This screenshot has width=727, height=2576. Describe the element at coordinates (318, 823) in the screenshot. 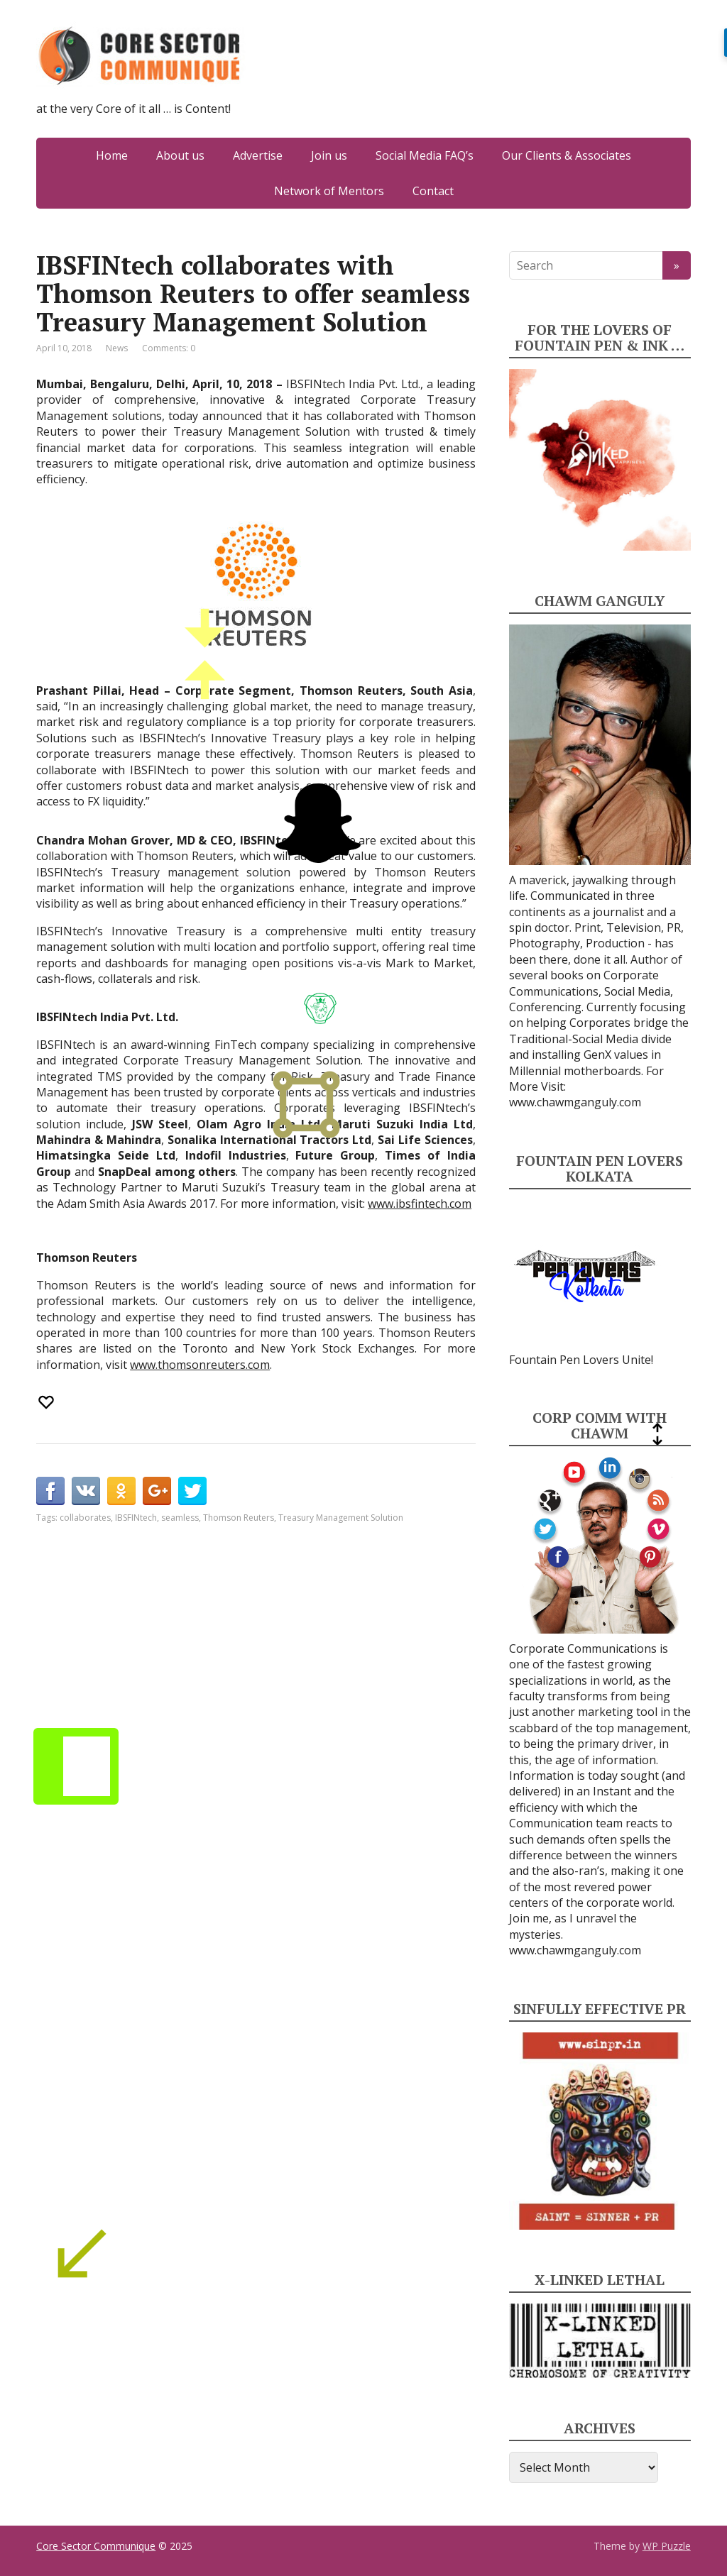

I see `open Snapchat app` at that location.